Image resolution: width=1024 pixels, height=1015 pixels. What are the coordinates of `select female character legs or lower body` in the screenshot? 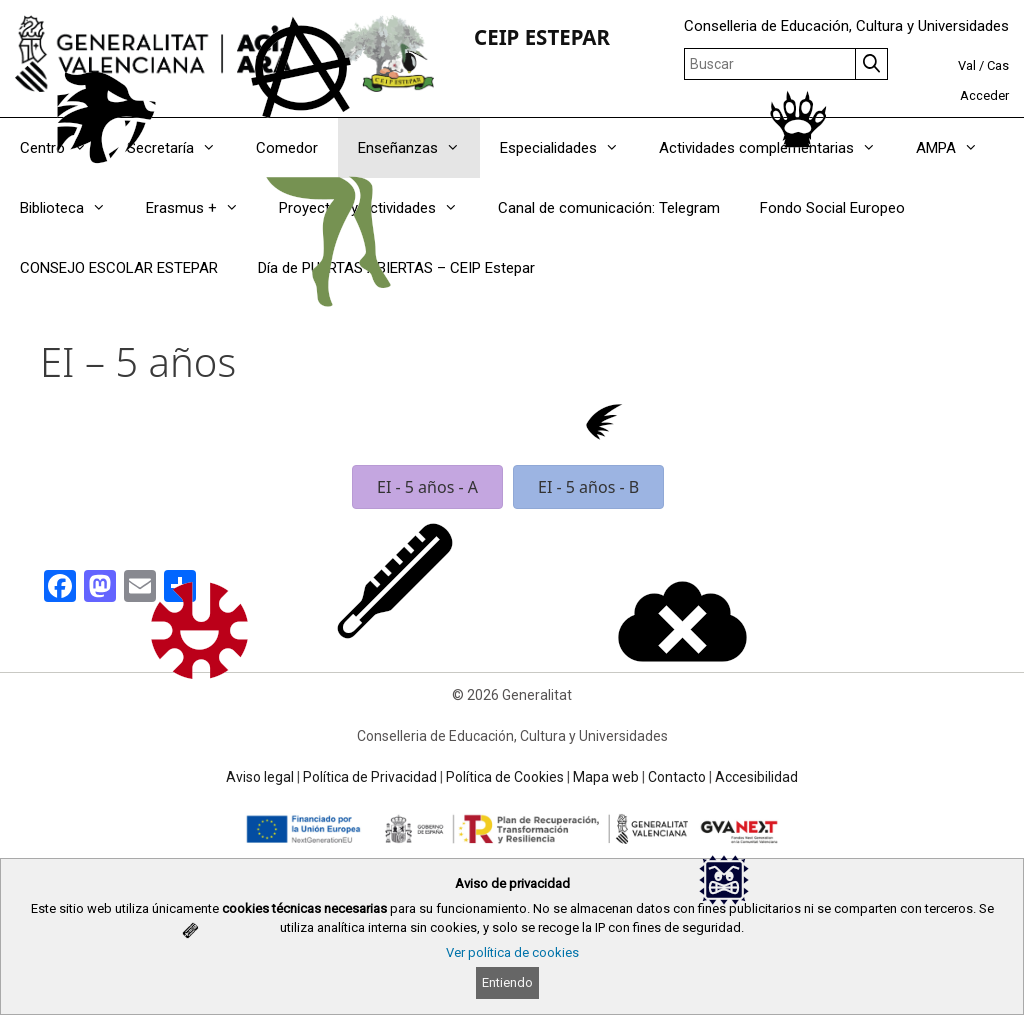 It's located at (328, 242).